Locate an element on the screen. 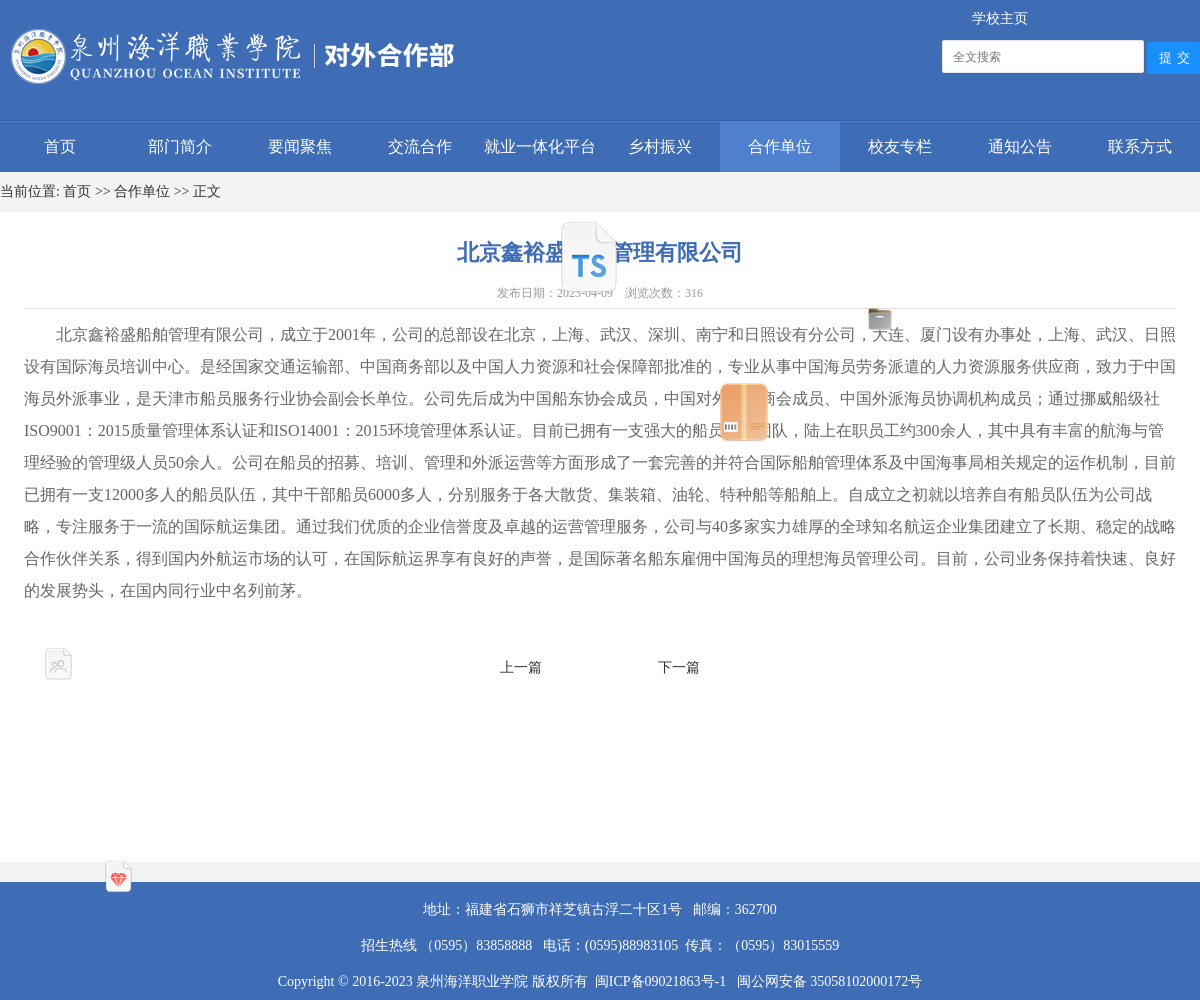  compressed or archived file type indicator is located at coordinates (744, 412).